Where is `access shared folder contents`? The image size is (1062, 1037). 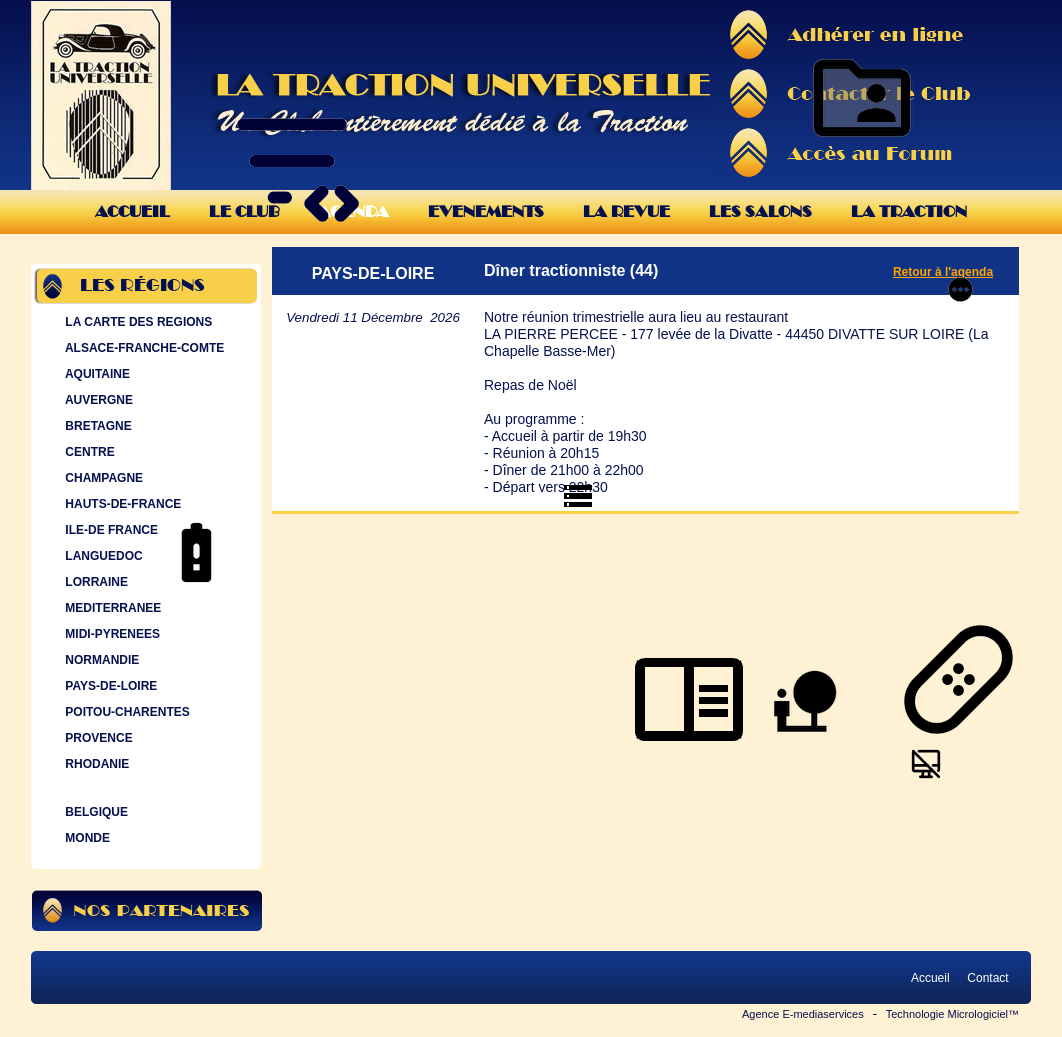 access shared folder contents is located at coordinates (862, 98).